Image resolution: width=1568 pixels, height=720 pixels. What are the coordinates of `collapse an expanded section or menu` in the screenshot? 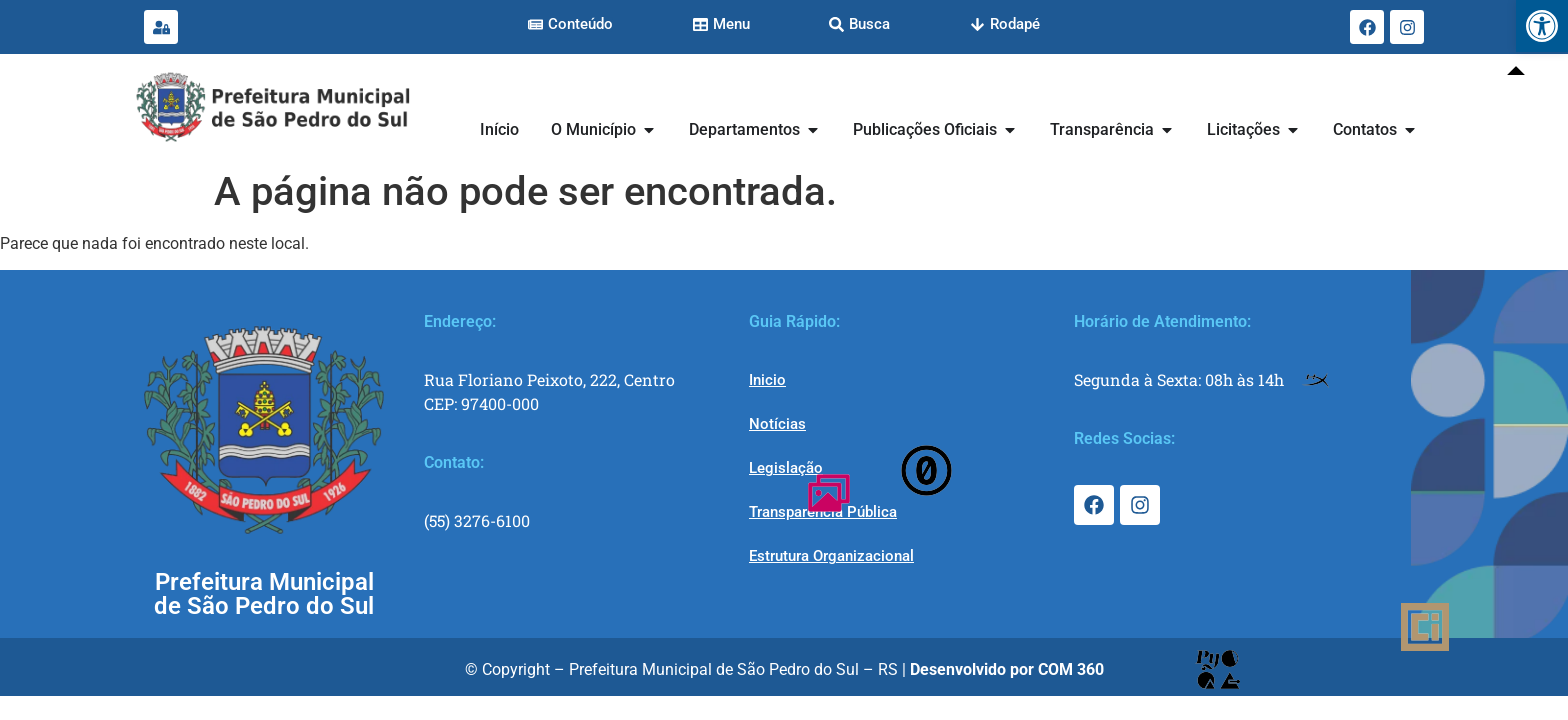 It's located at (1516, 72).